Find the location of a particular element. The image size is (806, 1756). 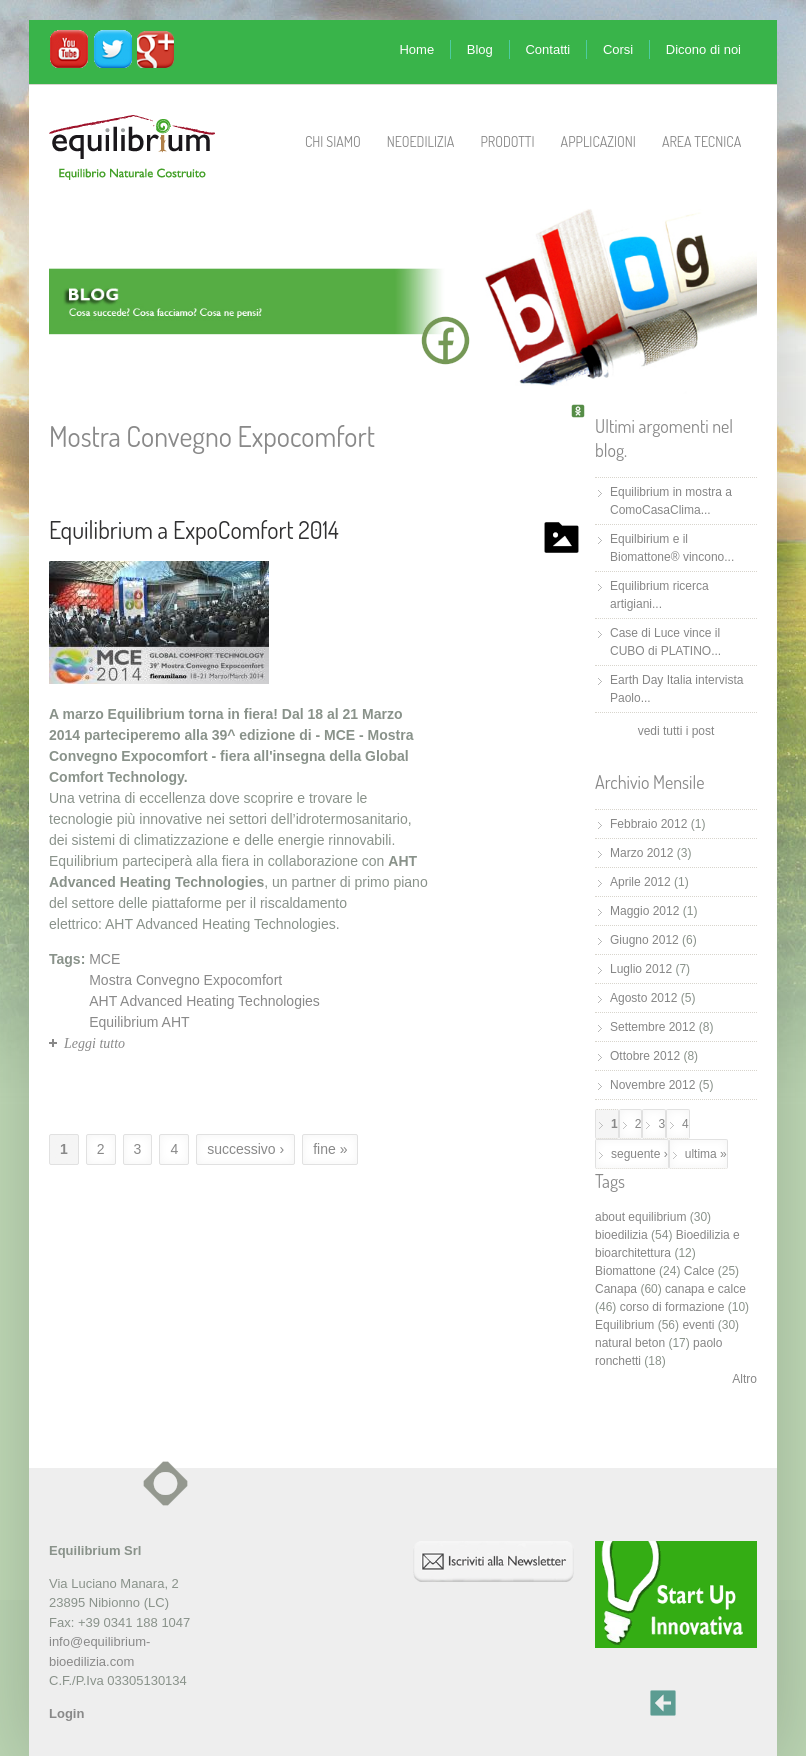

open photo gallery folder is located at coordinates (561, 537).